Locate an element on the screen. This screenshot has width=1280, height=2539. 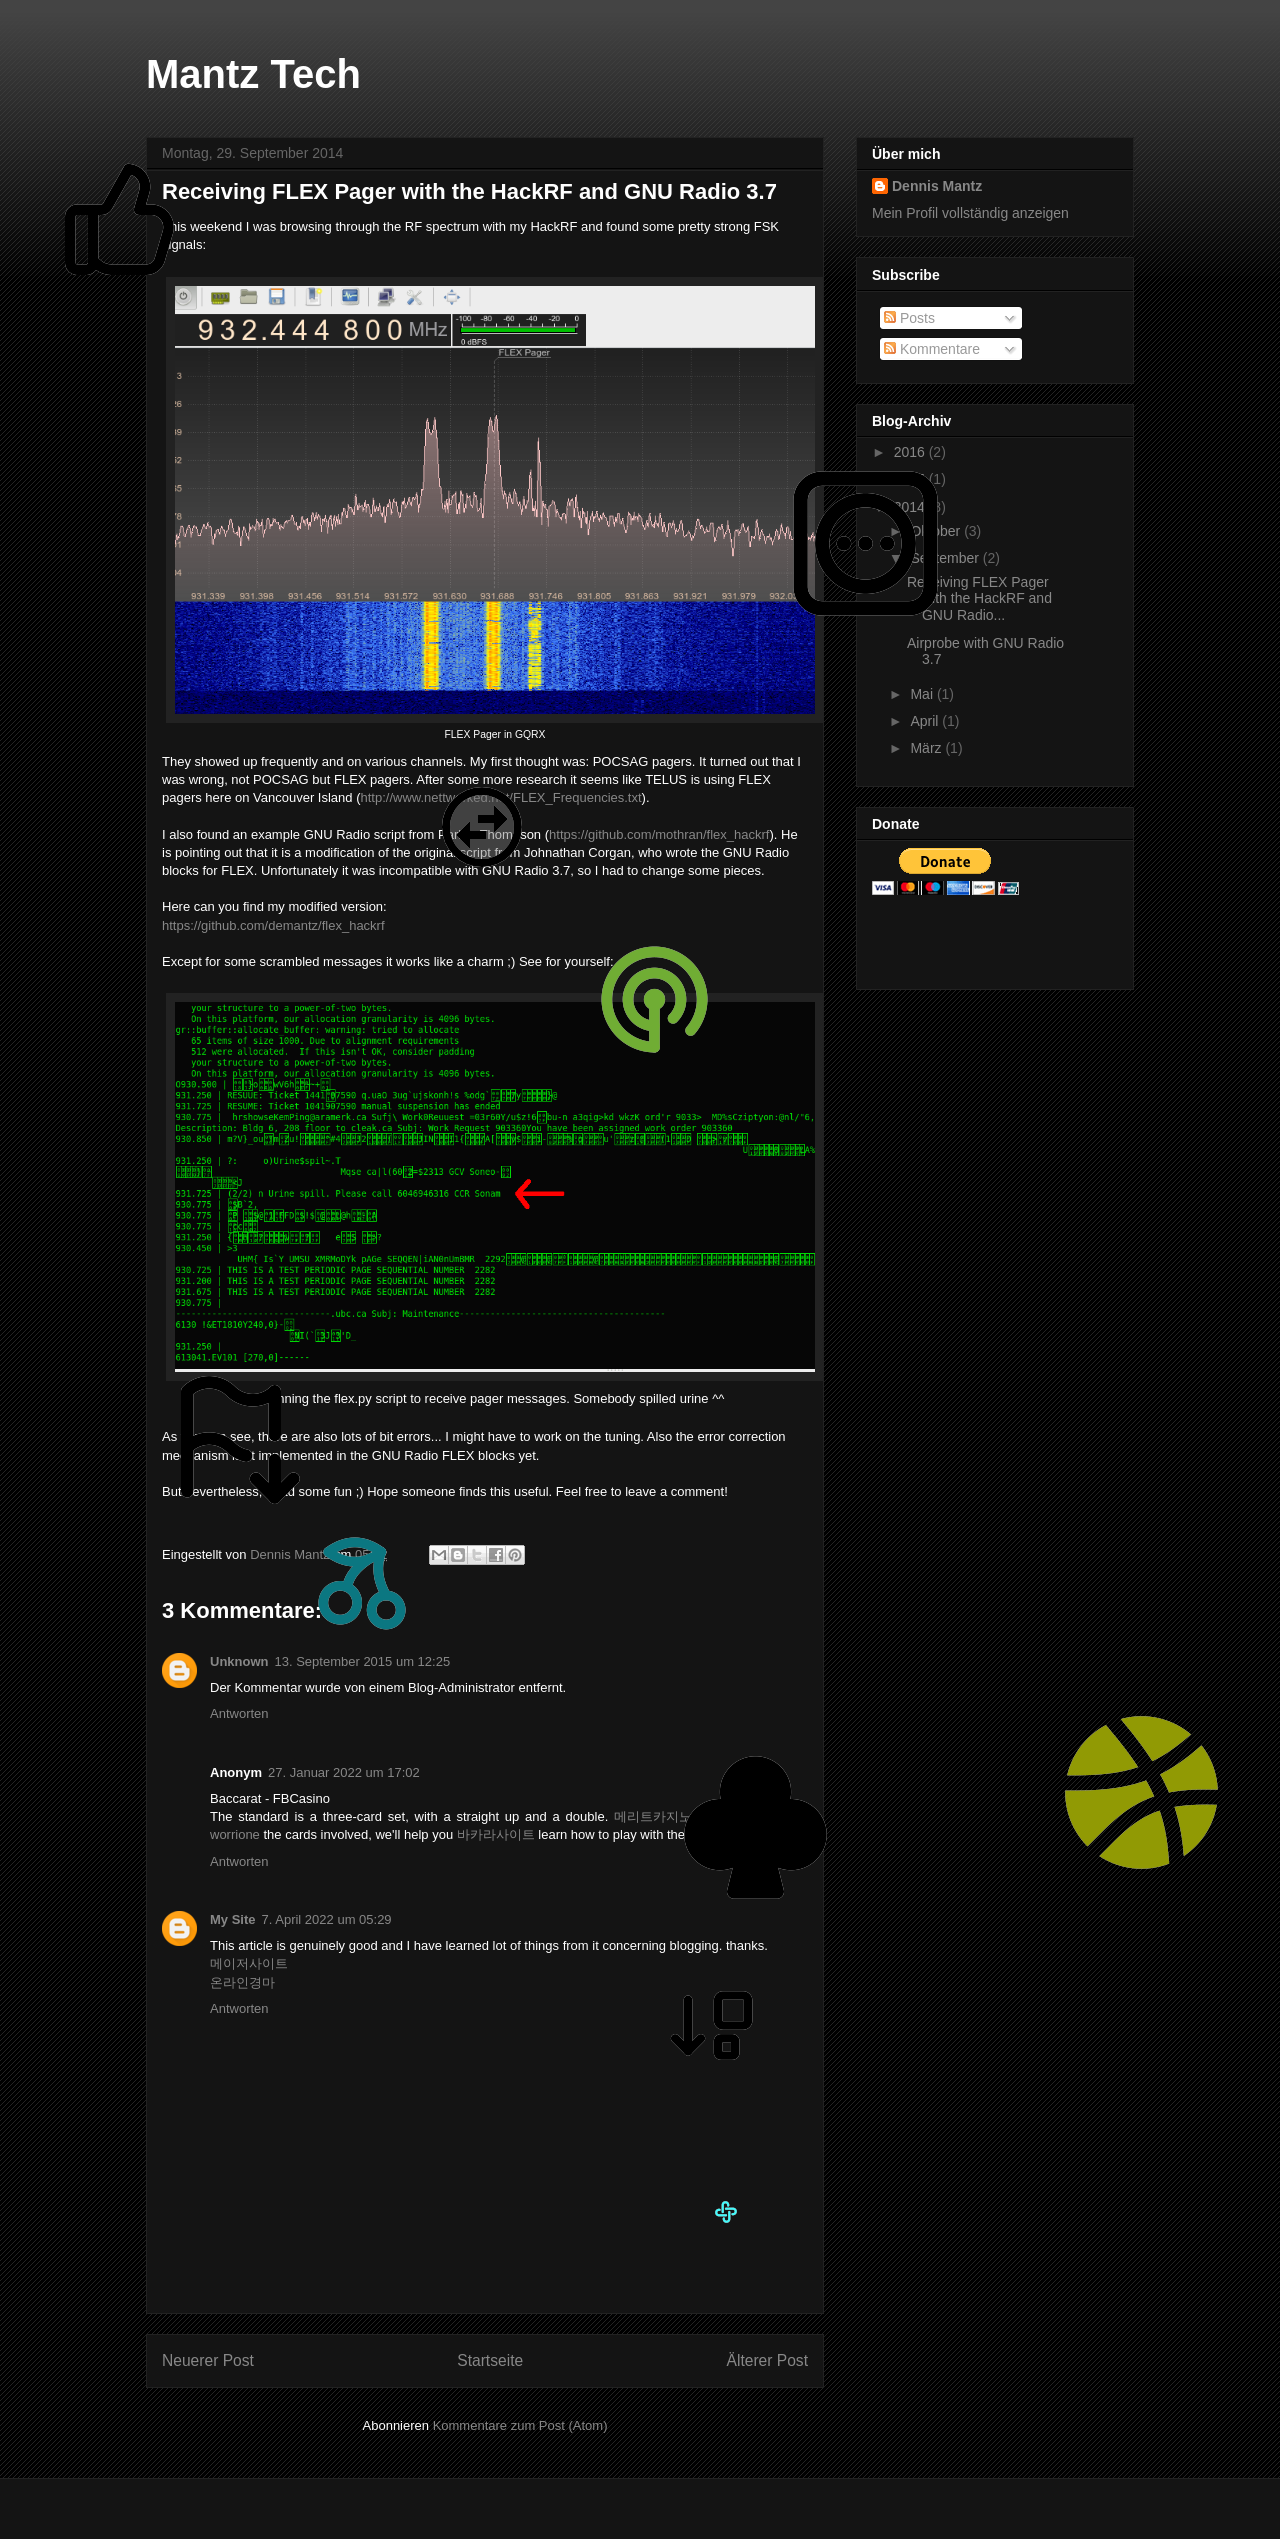
visit dribbble profile or portfolio is located at coordinates (1141, 1792).